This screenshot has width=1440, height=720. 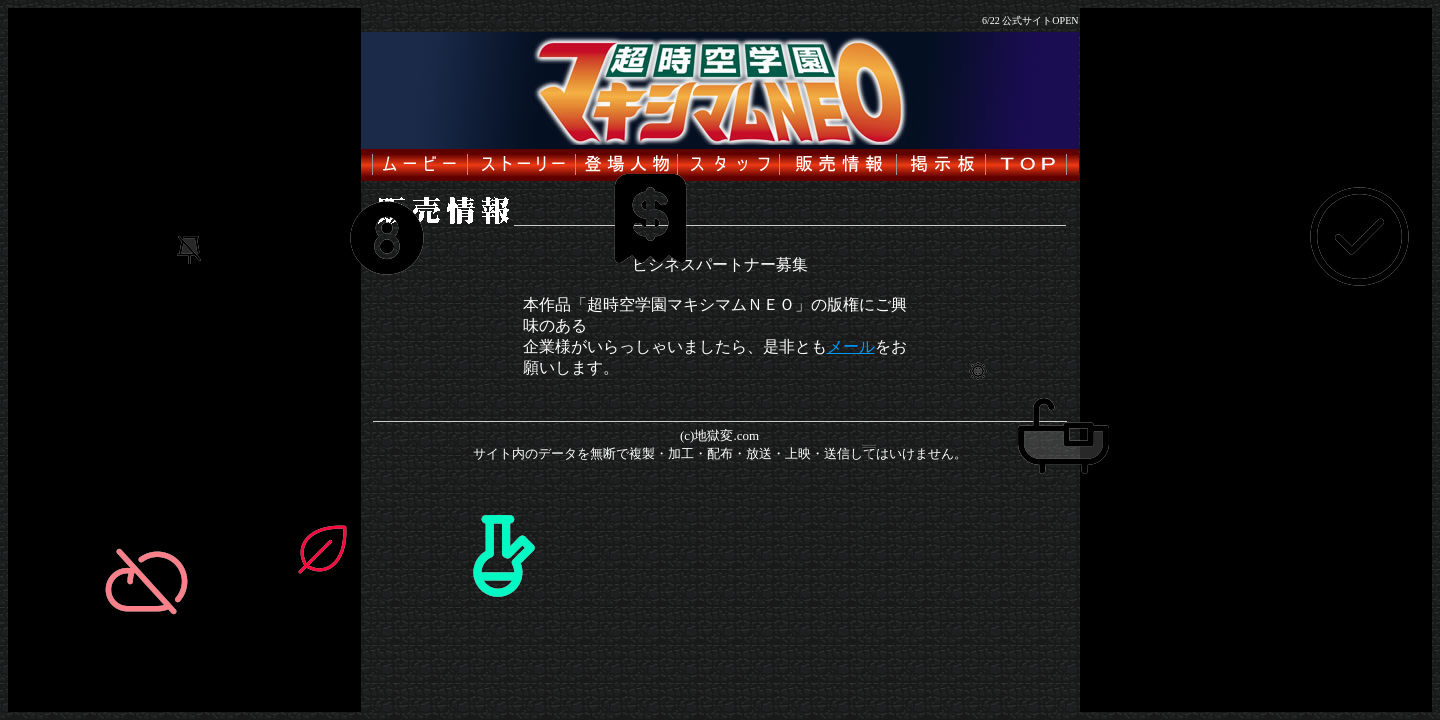 What do you see at coordinates (146, 581) in the screenshot?
I see `indicates cloud sync is disabled` at bounding box center [146, 581].